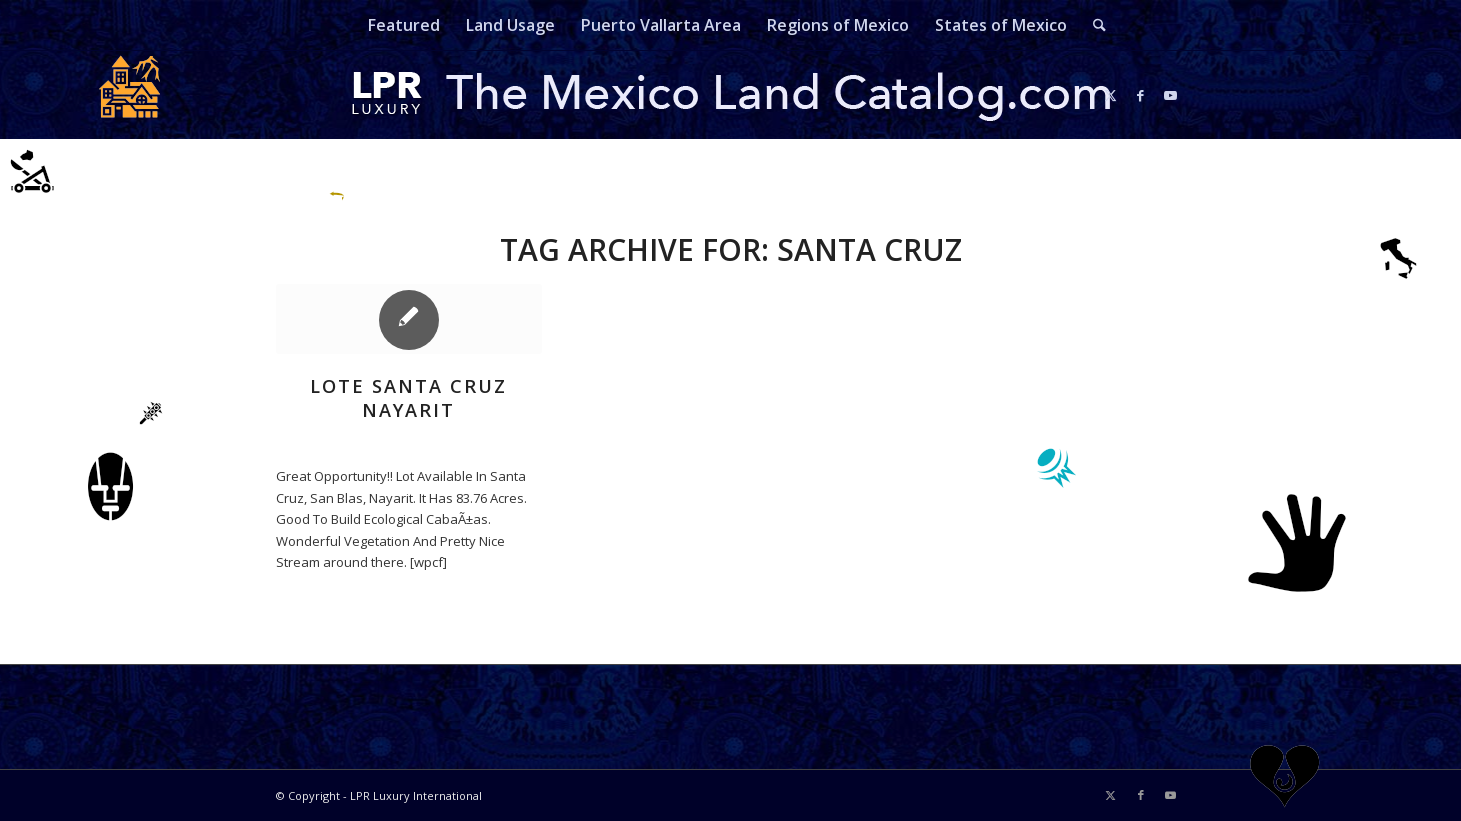 The height and width of the screenshot is (821, 1461). What do you see at coordinates (1297, 543) in the screenshot?
I see `tap to interact or grab an object` at bounding box center [1297, 543].